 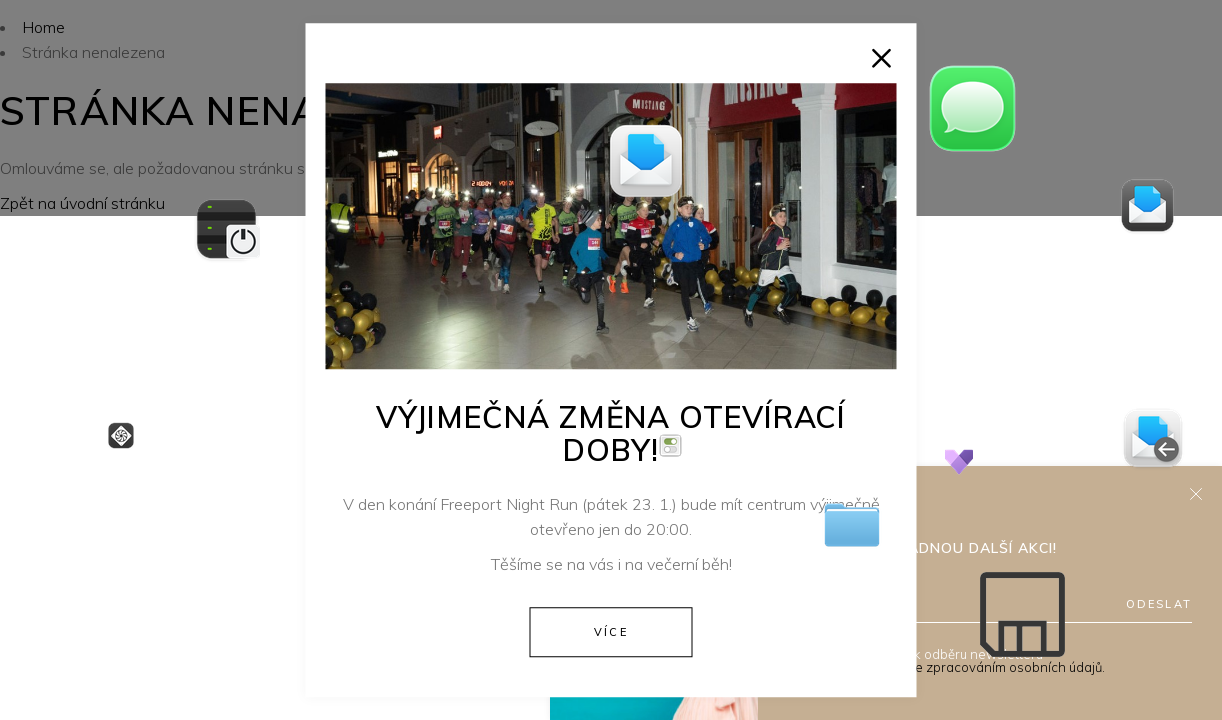 What do you see at coordinates (670, 445) in the screenshot?
I see `open gnome tweaks to customize system settings` at bounding box center [670, 445].